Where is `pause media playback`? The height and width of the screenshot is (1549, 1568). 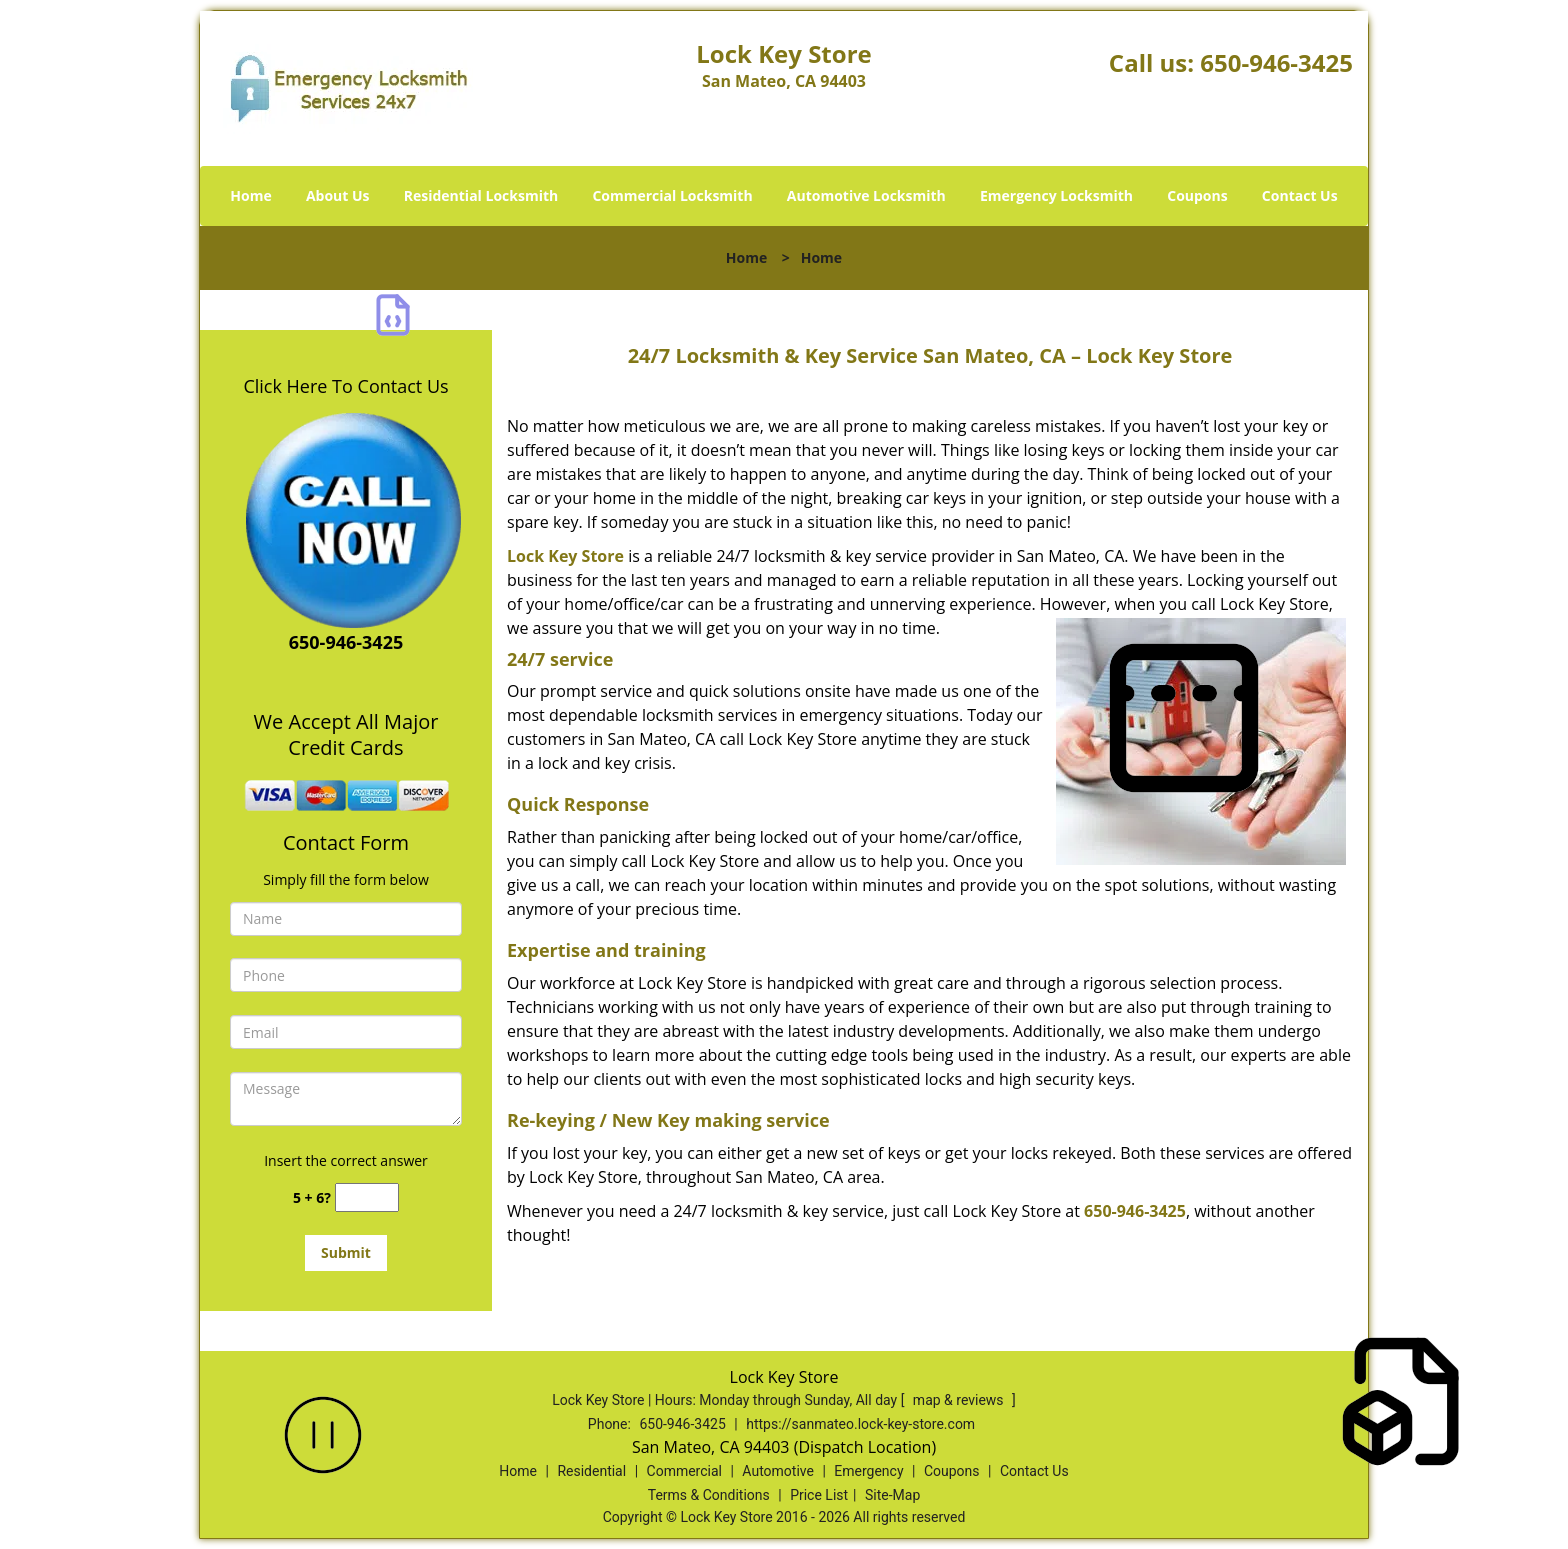 pause media playback is located at coordinates (323, 1435).